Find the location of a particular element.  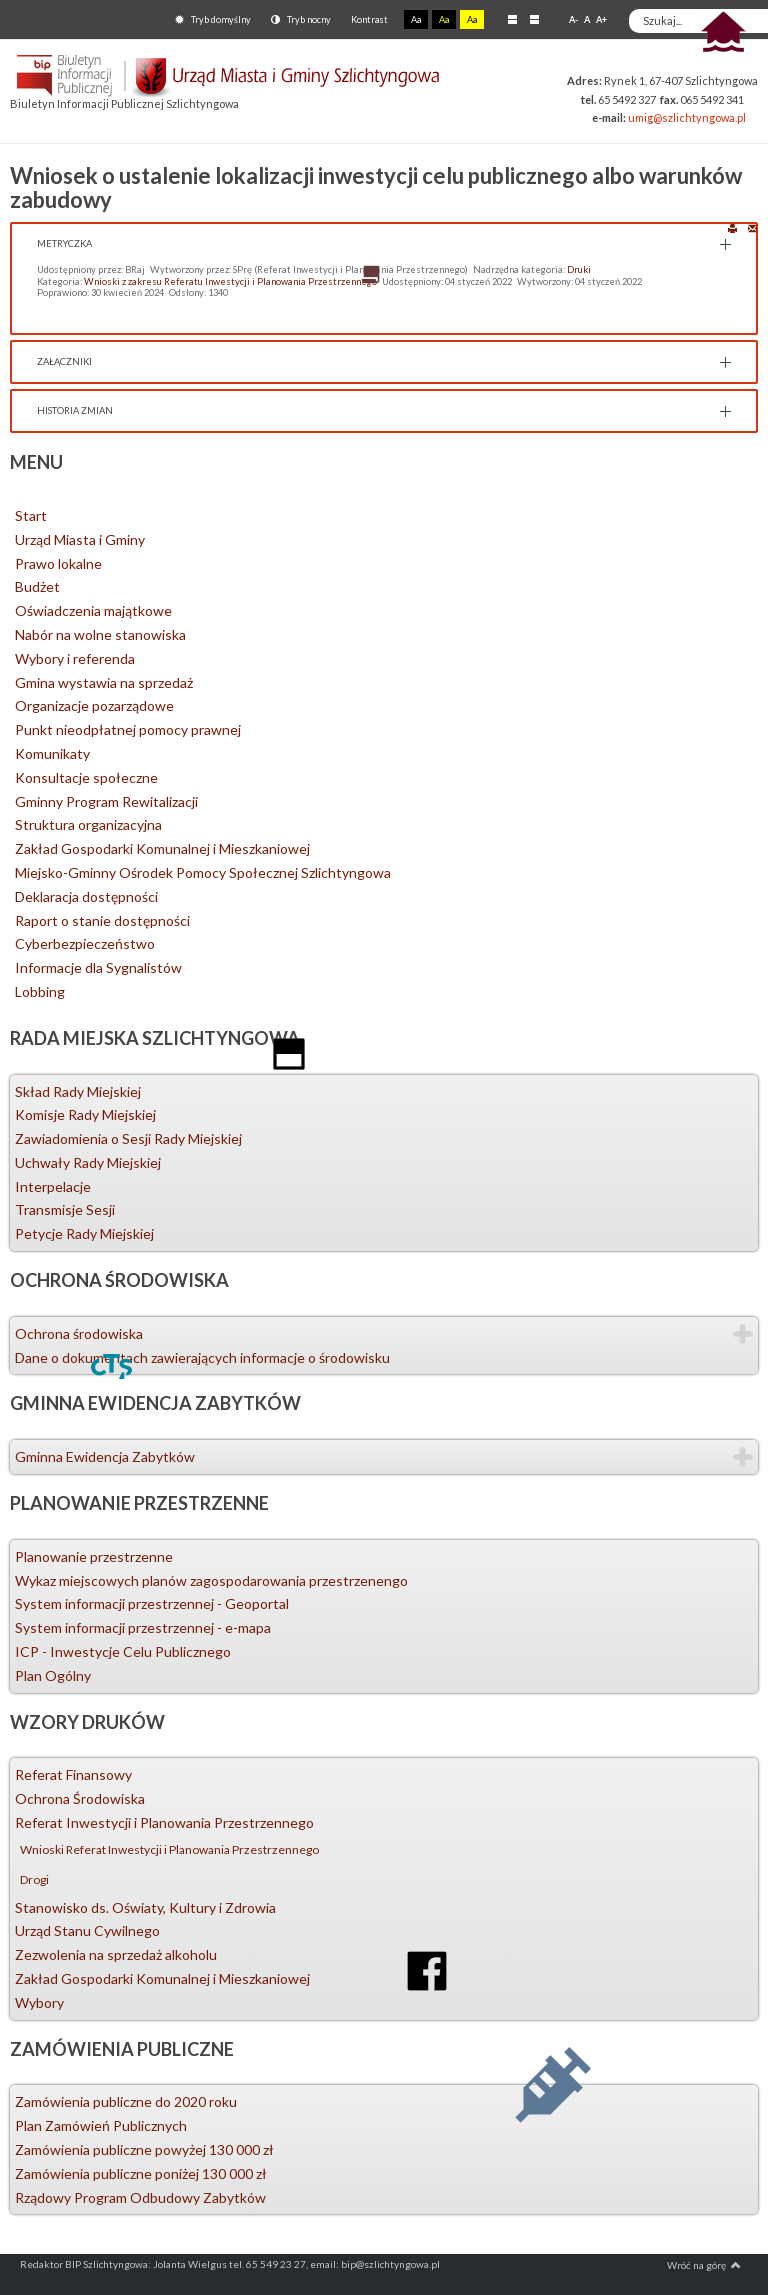

indicates flood warning or alert is located at coordinates (723, 33).